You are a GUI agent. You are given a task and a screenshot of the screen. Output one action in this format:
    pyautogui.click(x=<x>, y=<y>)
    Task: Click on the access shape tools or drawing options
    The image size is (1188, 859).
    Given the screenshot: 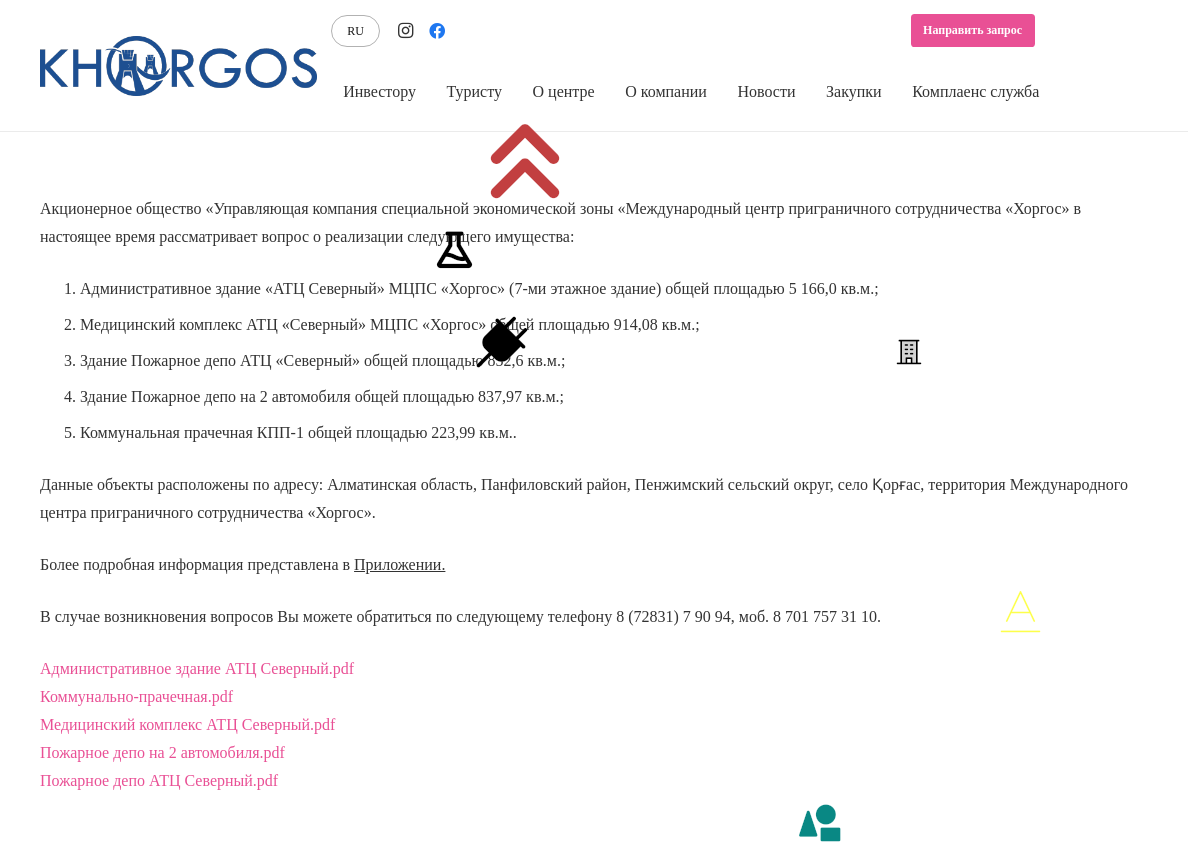 What is the action you would take?
    pyautogui.click(x=820, y=824)
    